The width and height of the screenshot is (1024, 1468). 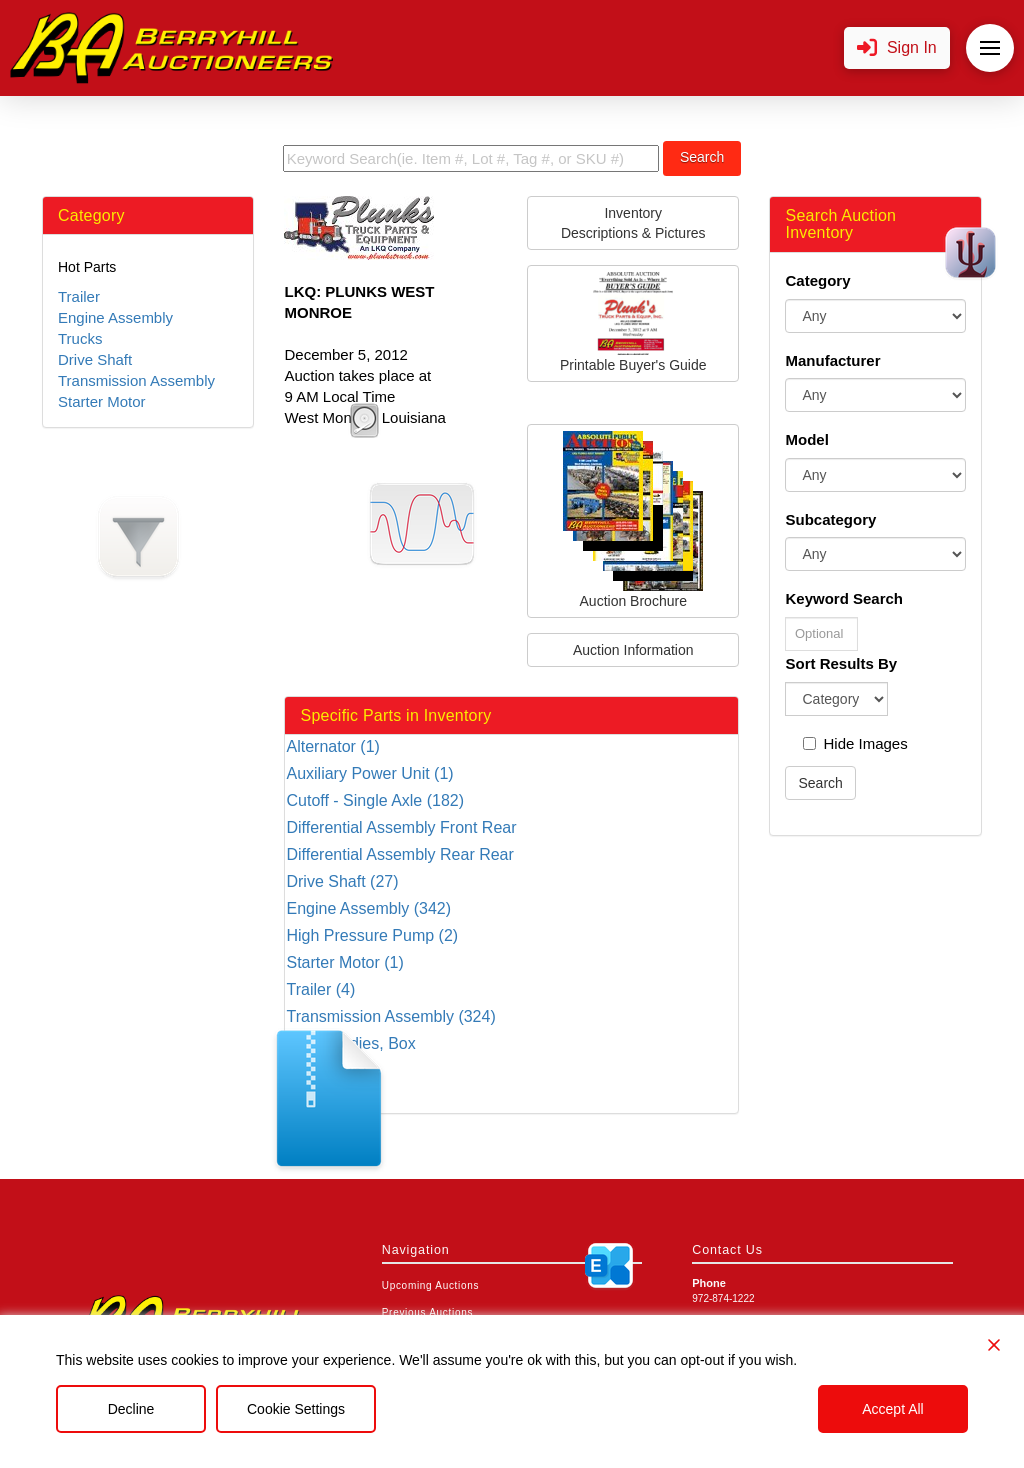 I want to click on open disk utility application, so click(x=364, y=420).